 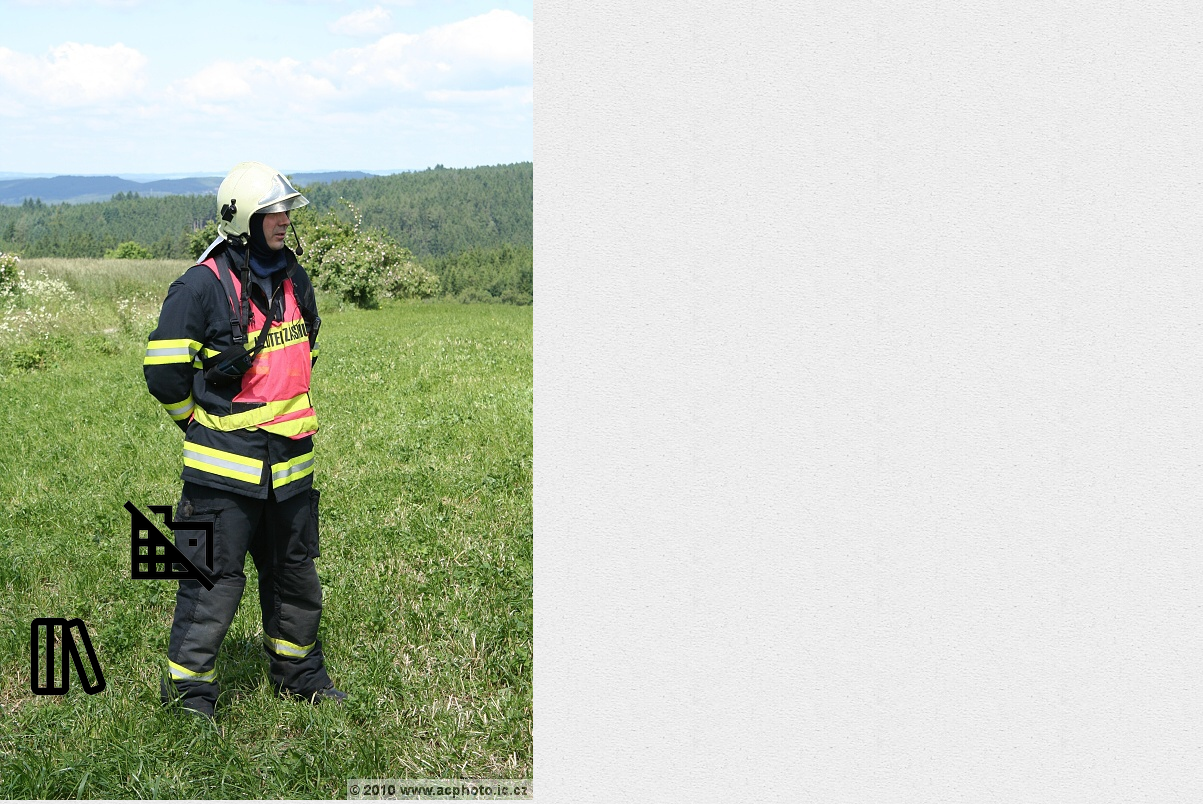 I want to click on indicates a website or domain is unavailable, so click(x=172, y=542).